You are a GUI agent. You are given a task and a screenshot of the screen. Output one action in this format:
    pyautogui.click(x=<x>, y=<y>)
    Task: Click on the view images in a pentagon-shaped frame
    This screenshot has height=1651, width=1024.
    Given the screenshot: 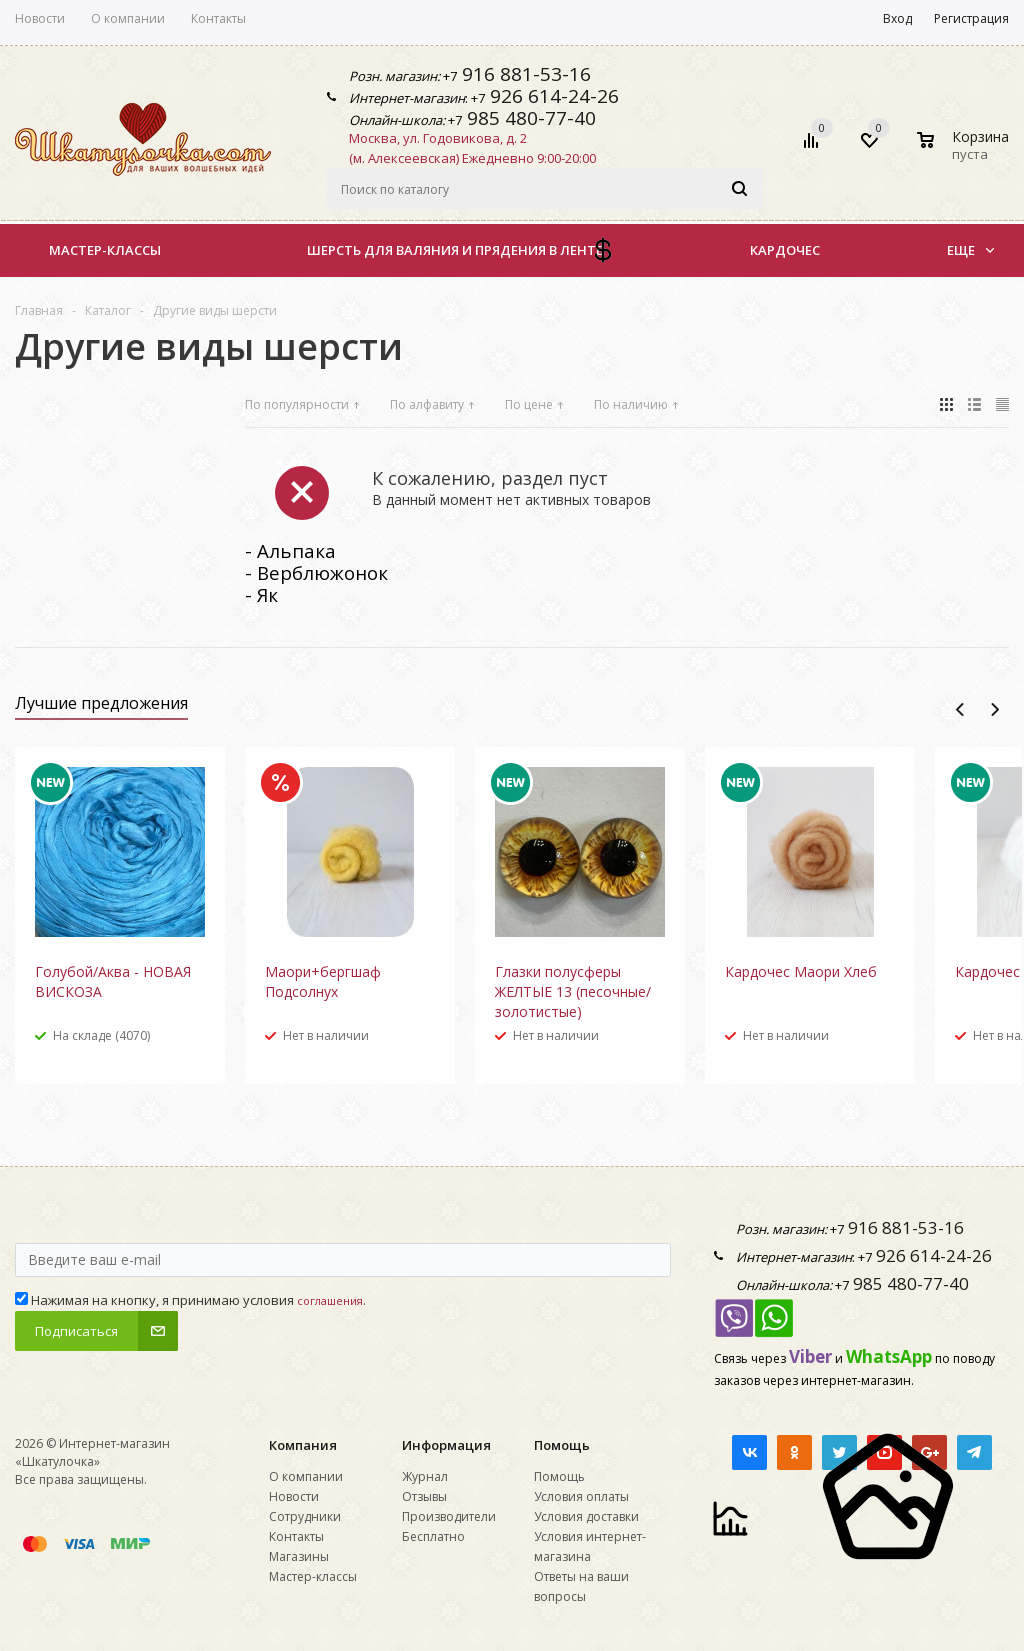 What is the action you would take?
    pyautogui.click(x=888, y=1500)
    